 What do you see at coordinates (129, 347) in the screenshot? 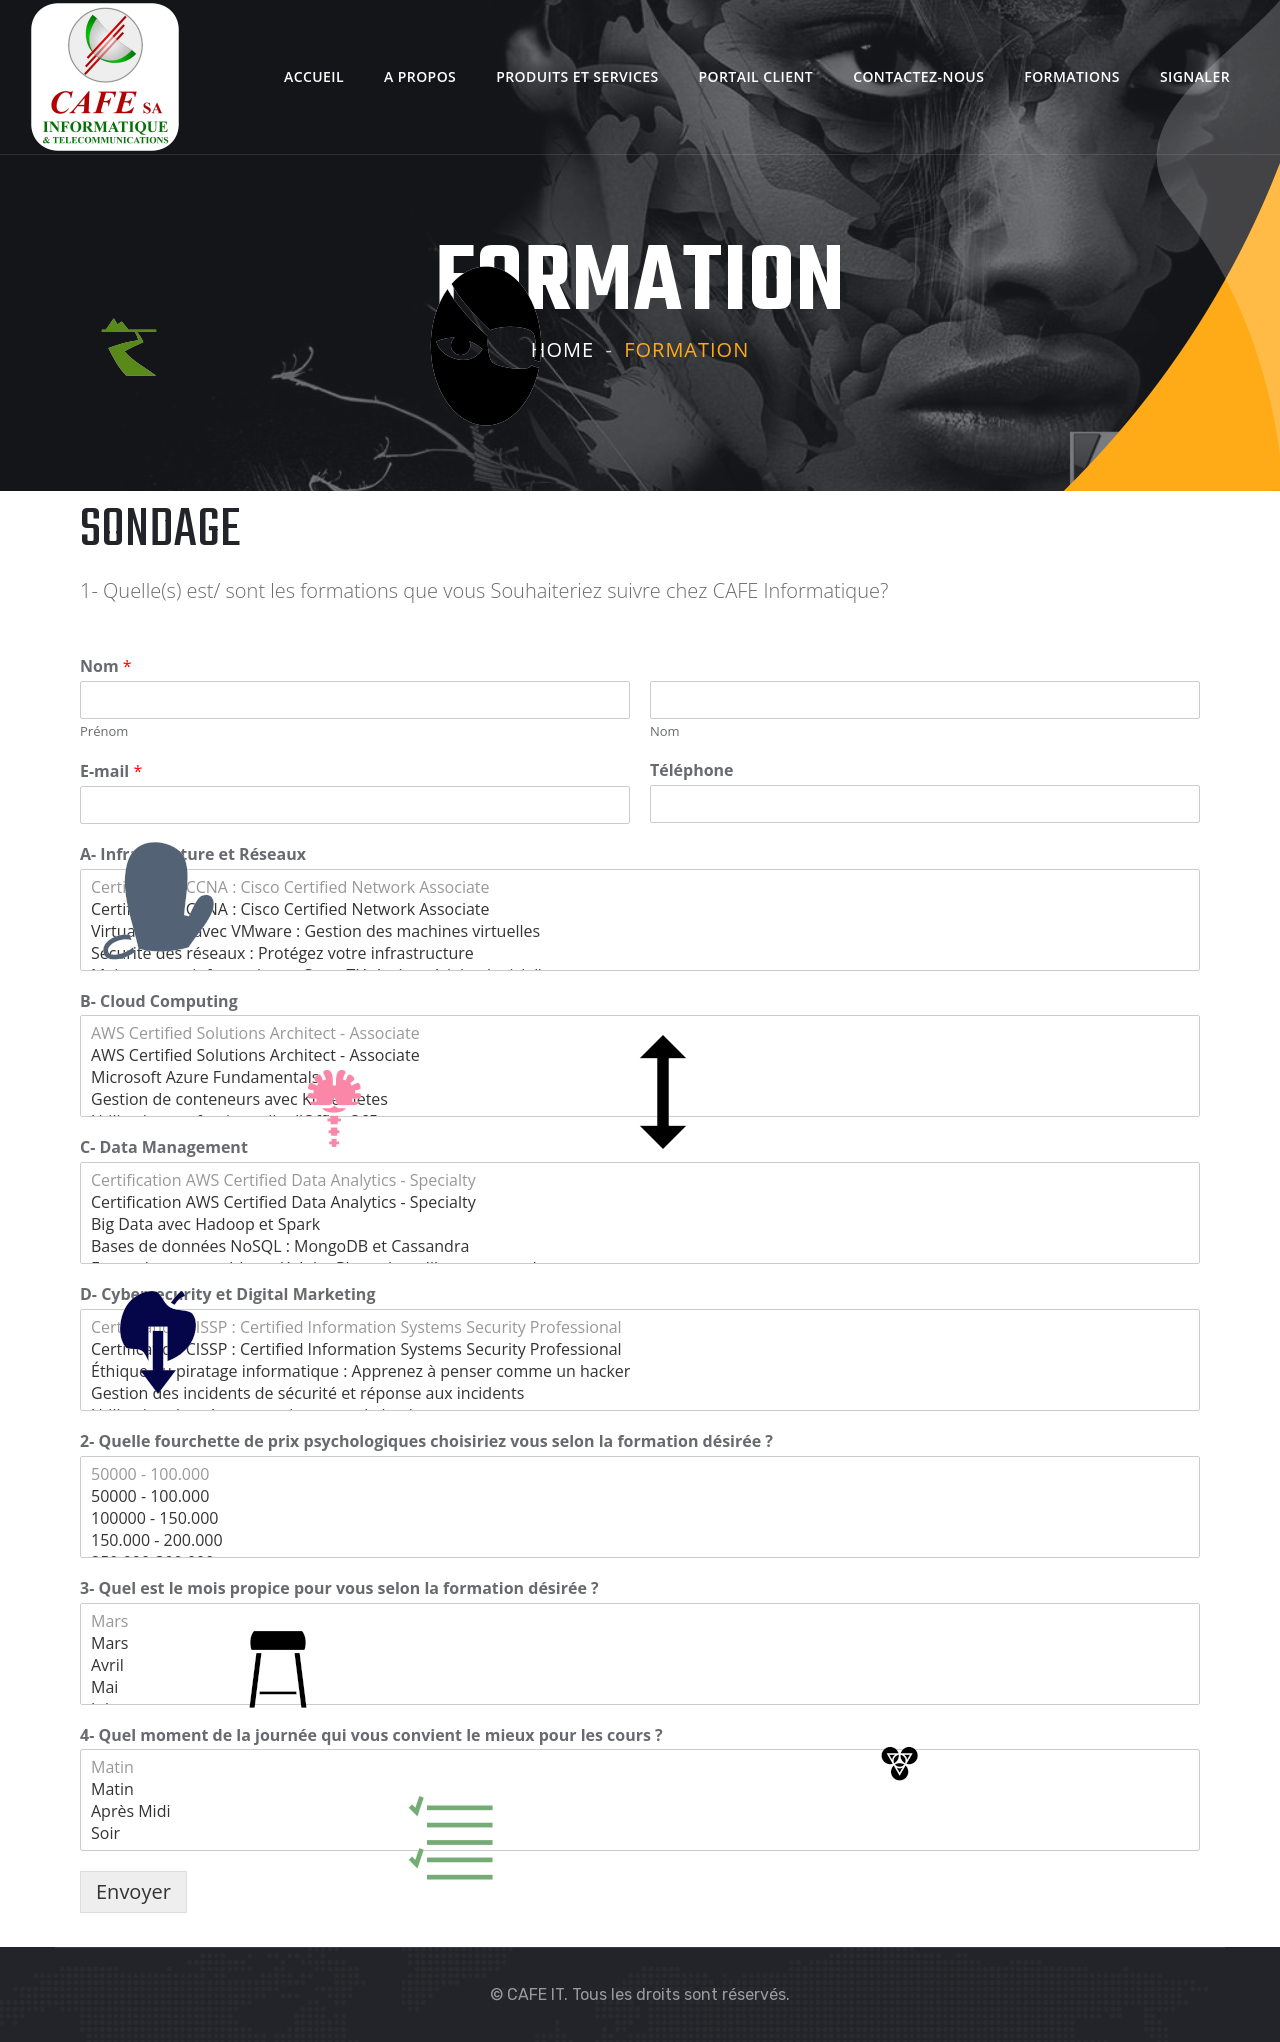
I see `start a road trip or journey mode` at bounding box center [129, 347].